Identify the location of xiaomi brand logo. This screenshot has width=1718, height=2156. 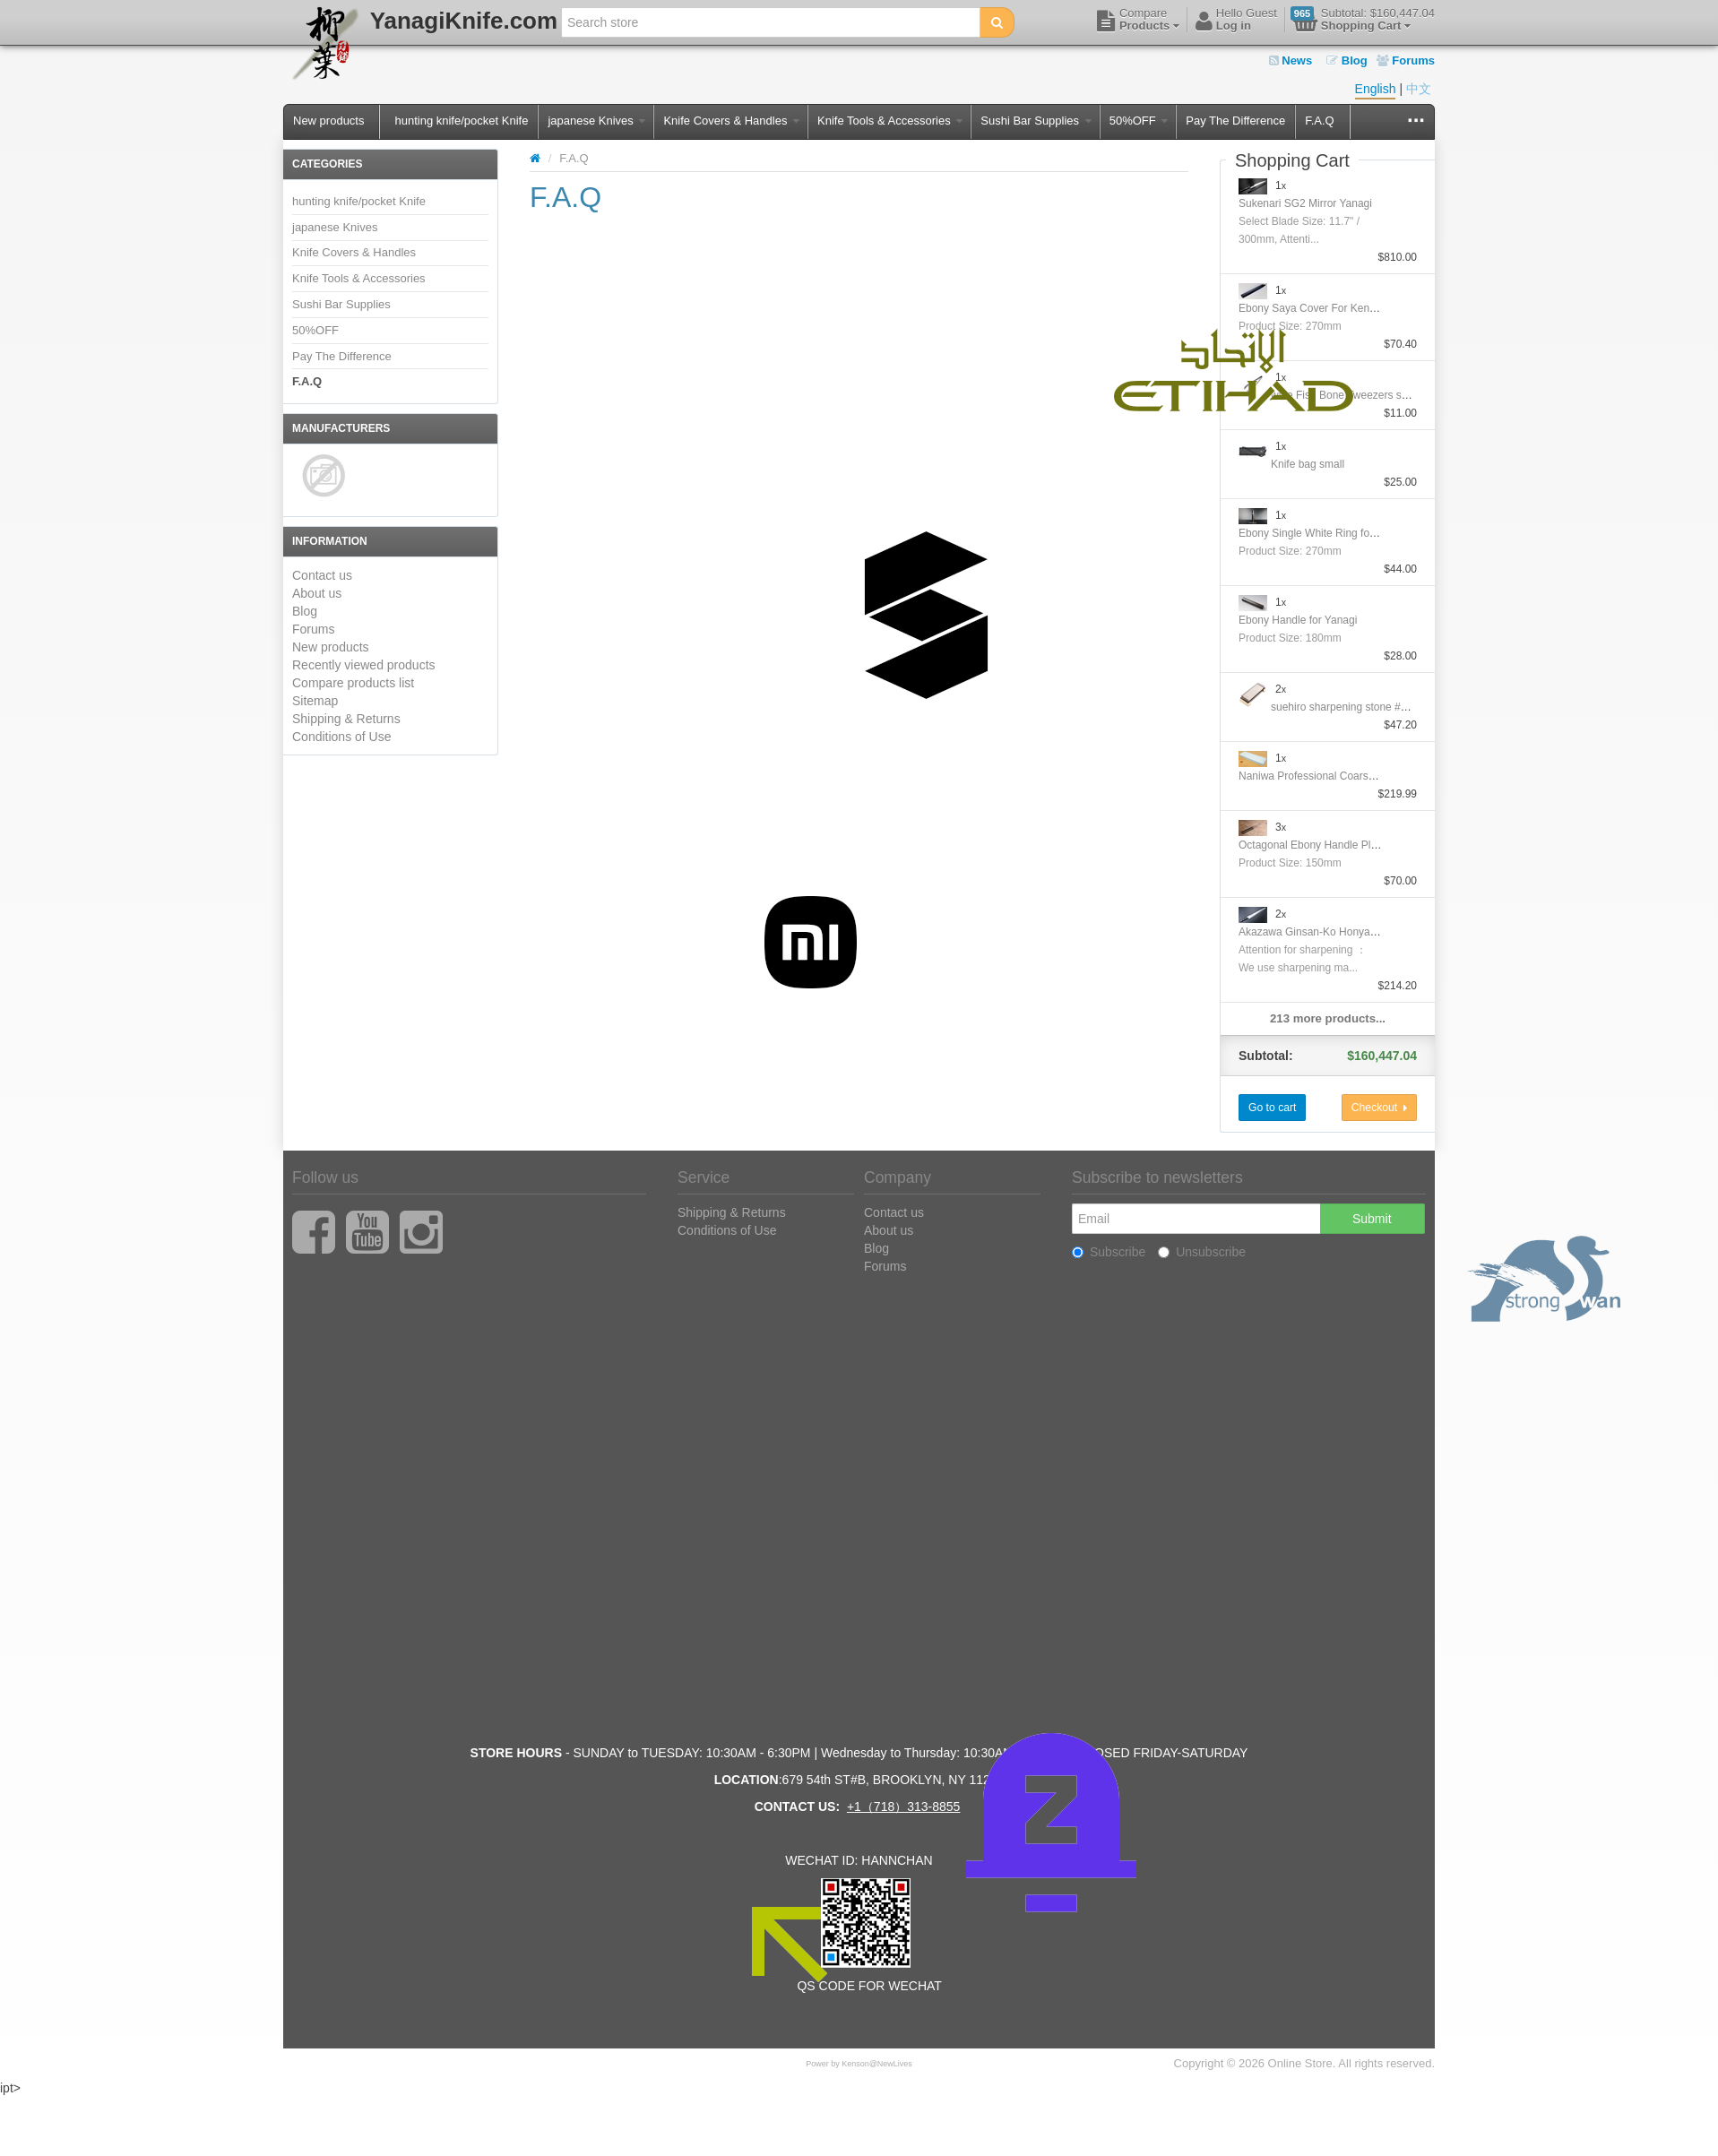
(810, 942).